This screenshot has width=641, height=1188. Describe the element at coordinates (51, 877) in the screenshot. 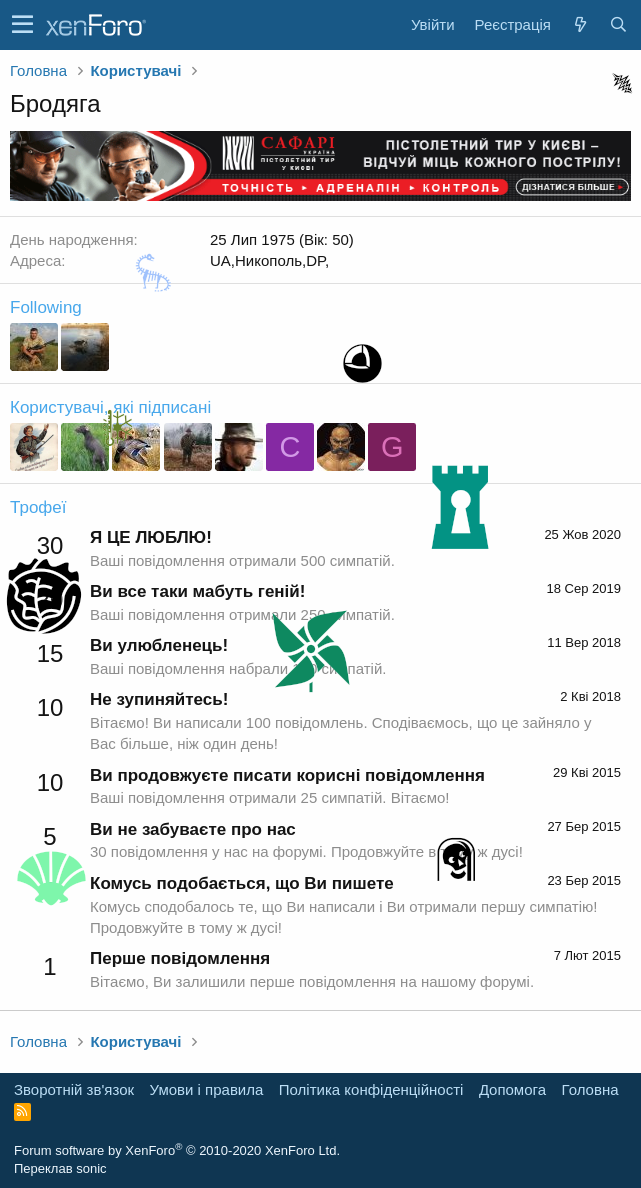

I see `seafood or shellfish category indicator` at that location.